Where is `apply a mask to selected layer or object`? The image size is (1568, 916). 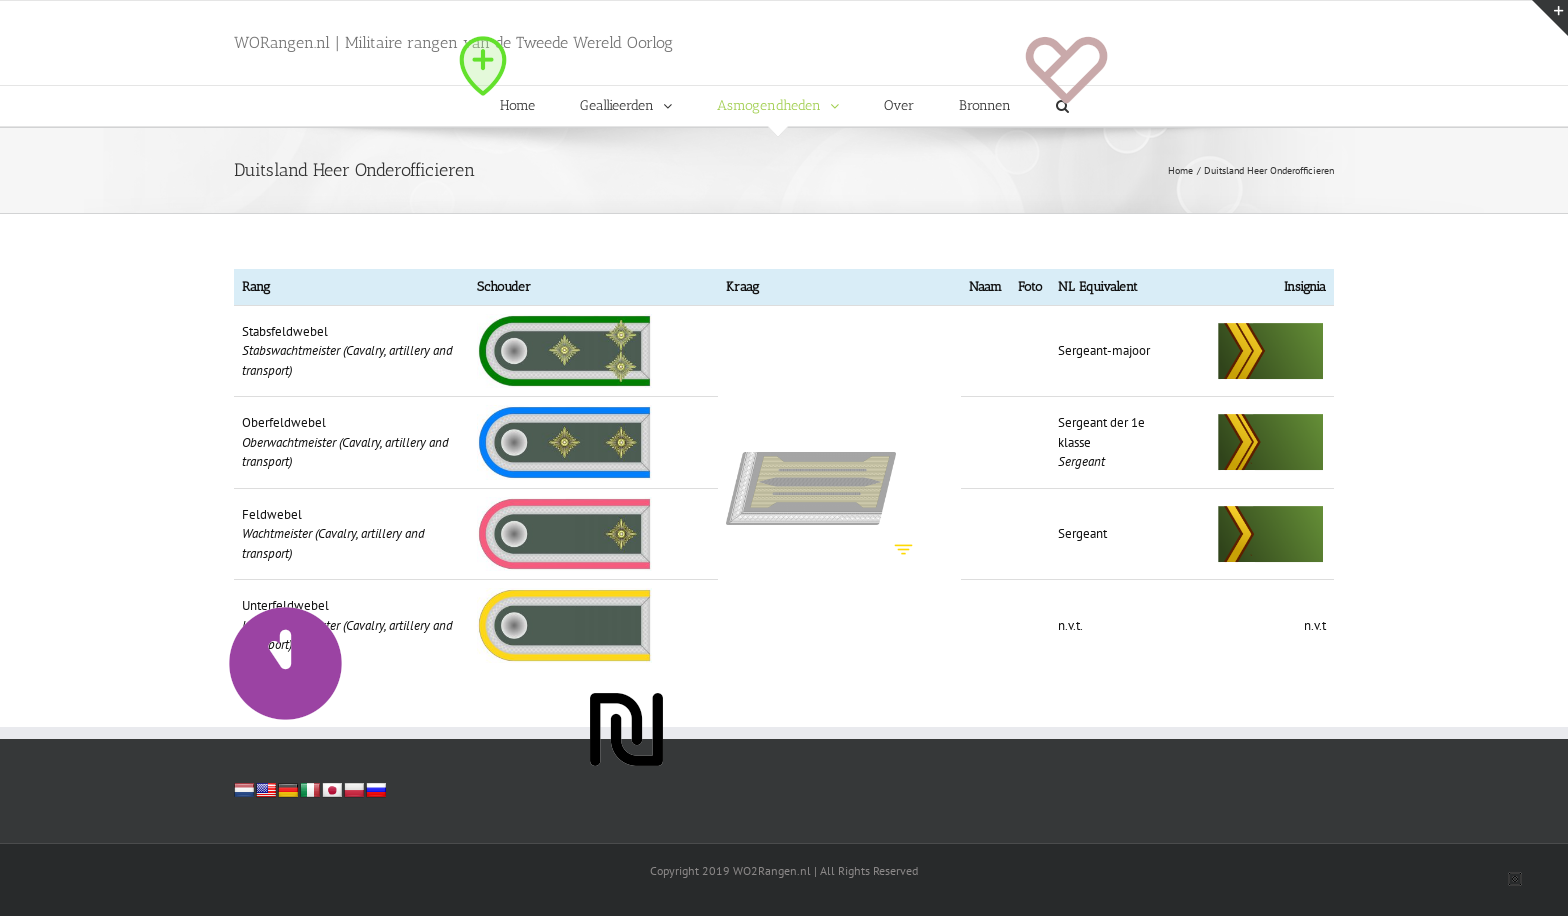 apply a mask to selected layer or object is located at coordinates (1515, 879).